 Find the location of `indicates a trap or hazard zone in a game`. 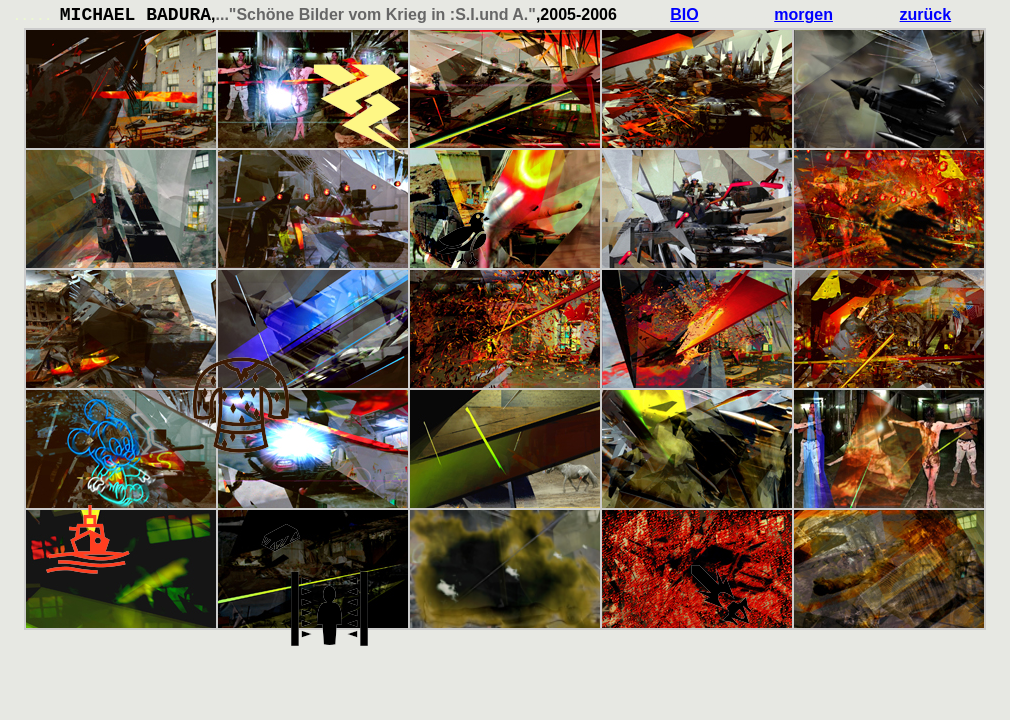

indicates a trap or hazard zone in a game is located at coordinates (329, 607).